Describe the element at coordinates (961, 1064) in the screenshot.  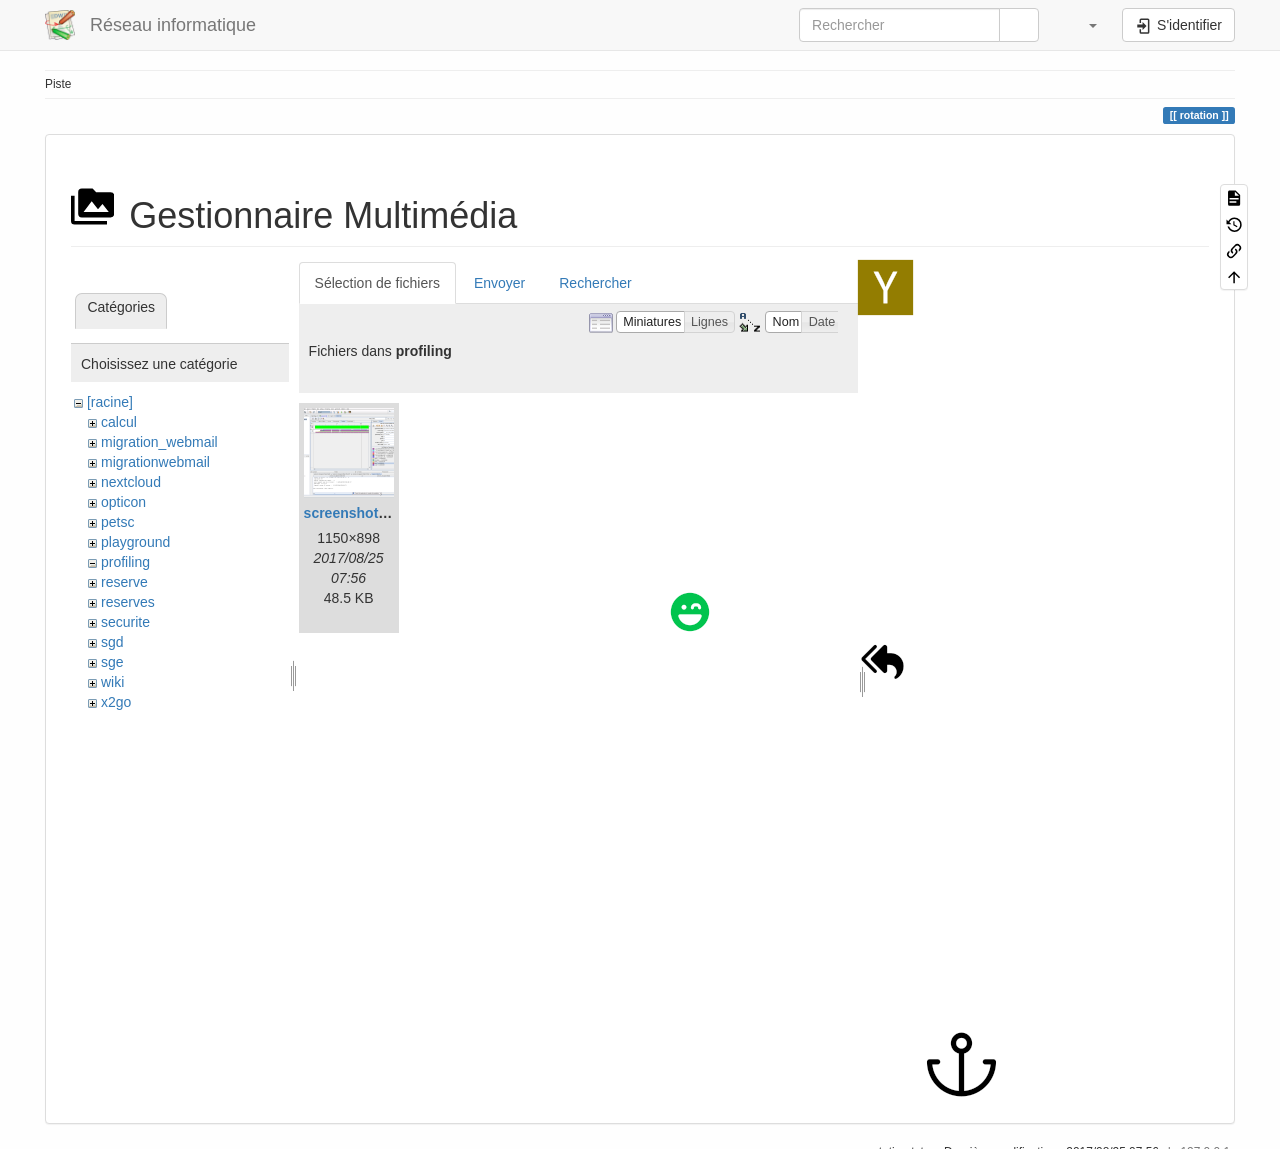
I see `anchor link to a fixed section on a page` at that location.